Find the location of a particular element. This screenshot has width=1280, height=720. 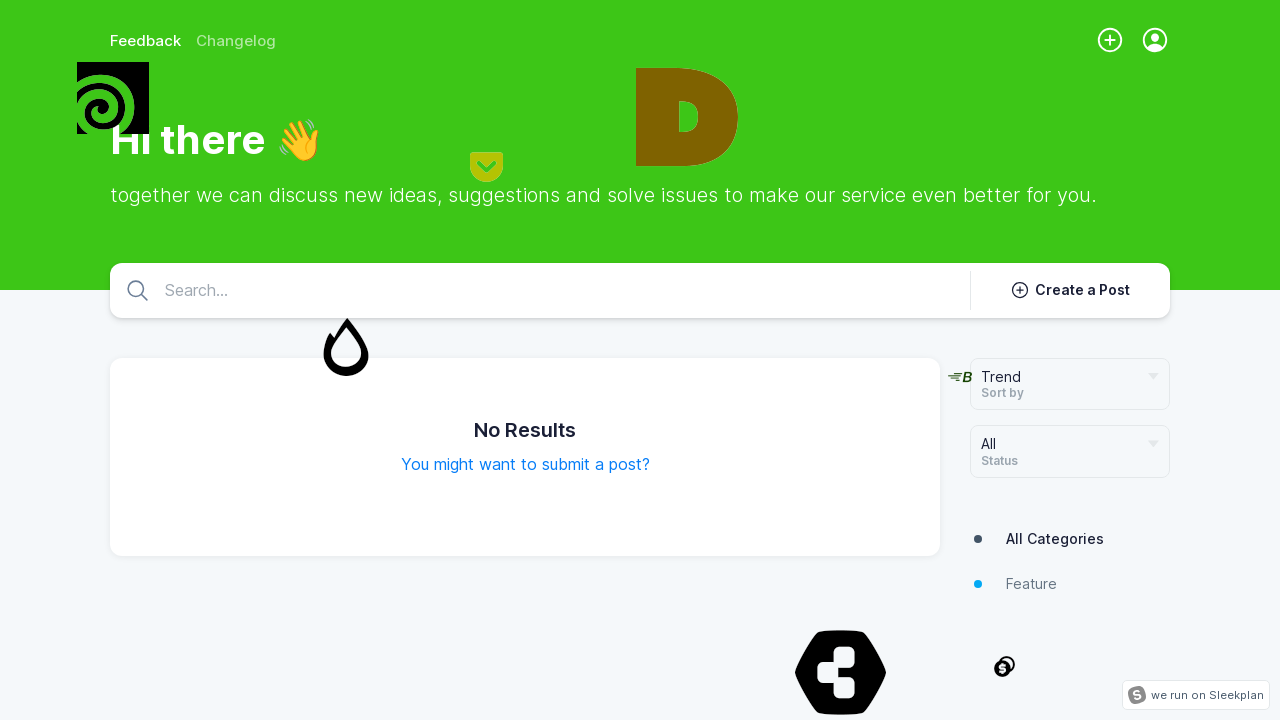

DMM.com logo is located at coordinates (687, 117).